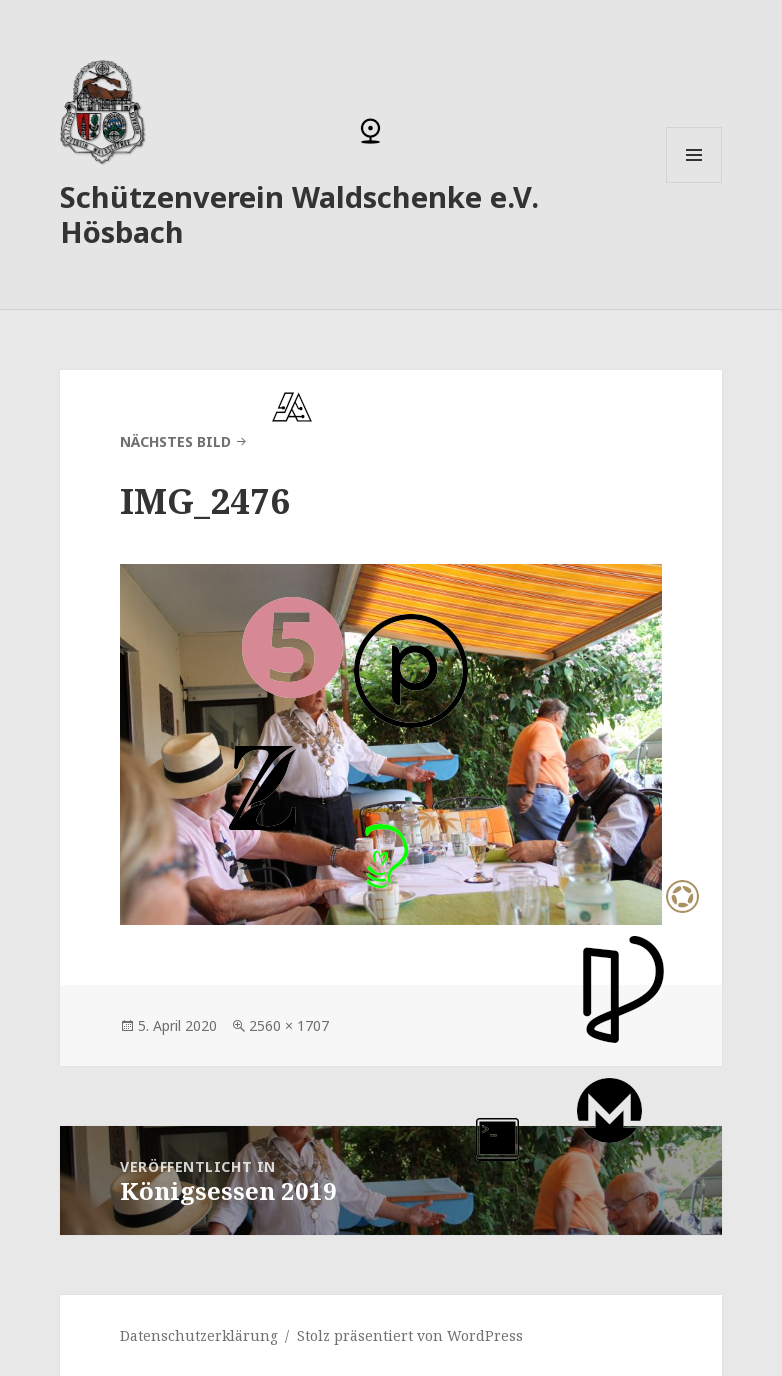 This screenshot has width=782, height=1376. What do you see at coordinates (292, 647) in the screenshot?
I see `JUnit 5 testing framework logo` at bounding box center [292, 647].